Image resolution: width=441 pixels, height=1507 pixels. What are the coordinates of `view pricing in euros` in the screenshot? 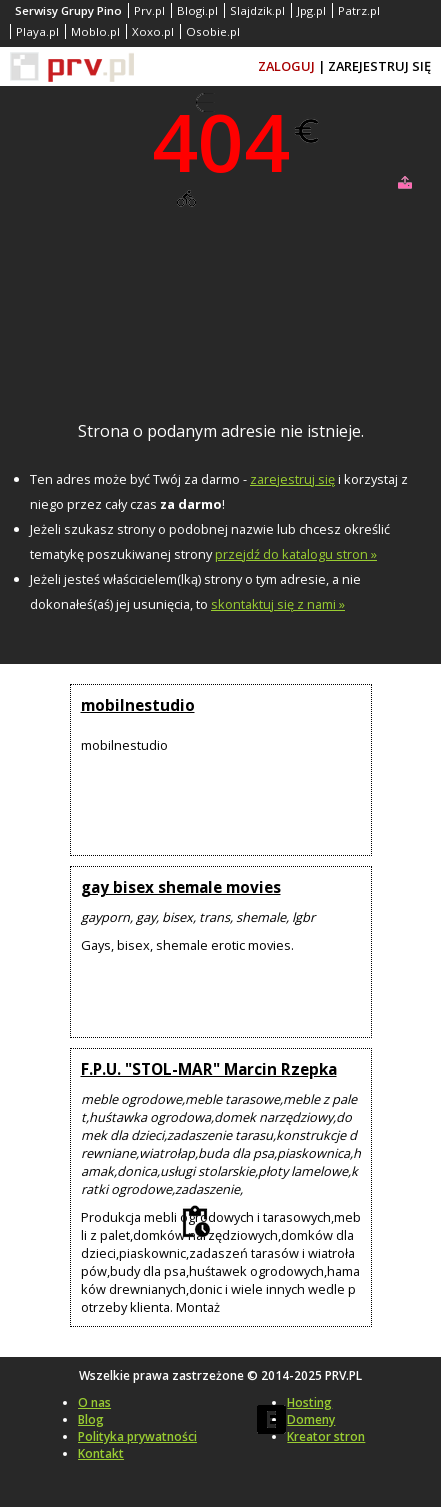 It's located at (307, 131).